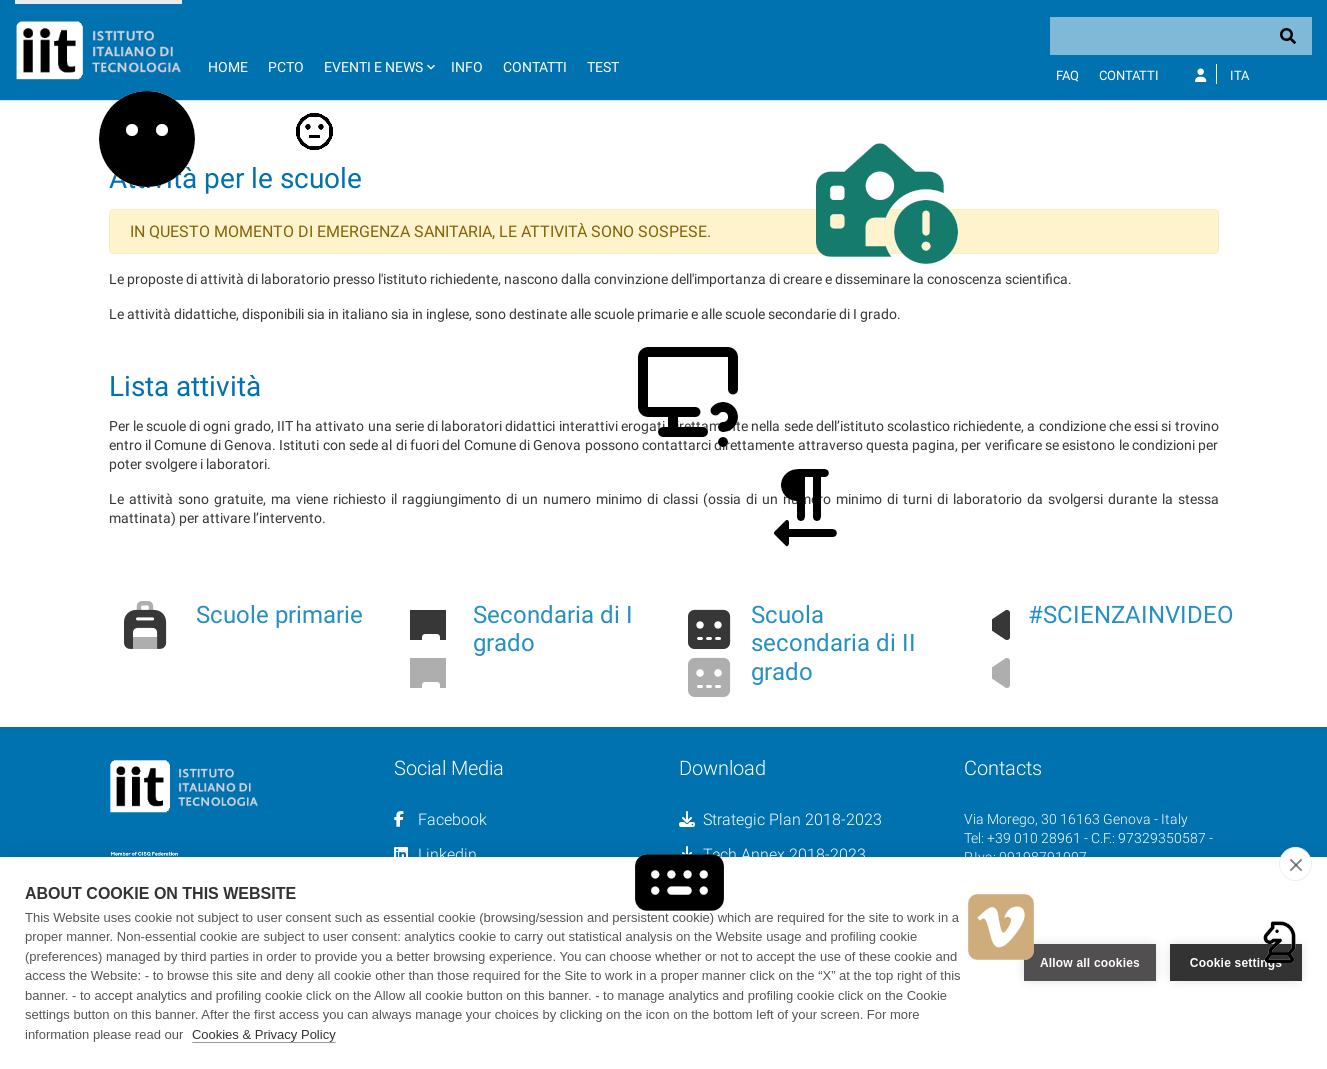 This screenshot has width=1327, height=1069. What do you see at coordinates (805, 509) in the screenshot?
I see `switch text direction to right-to-left` at bounding box center [805, 509].